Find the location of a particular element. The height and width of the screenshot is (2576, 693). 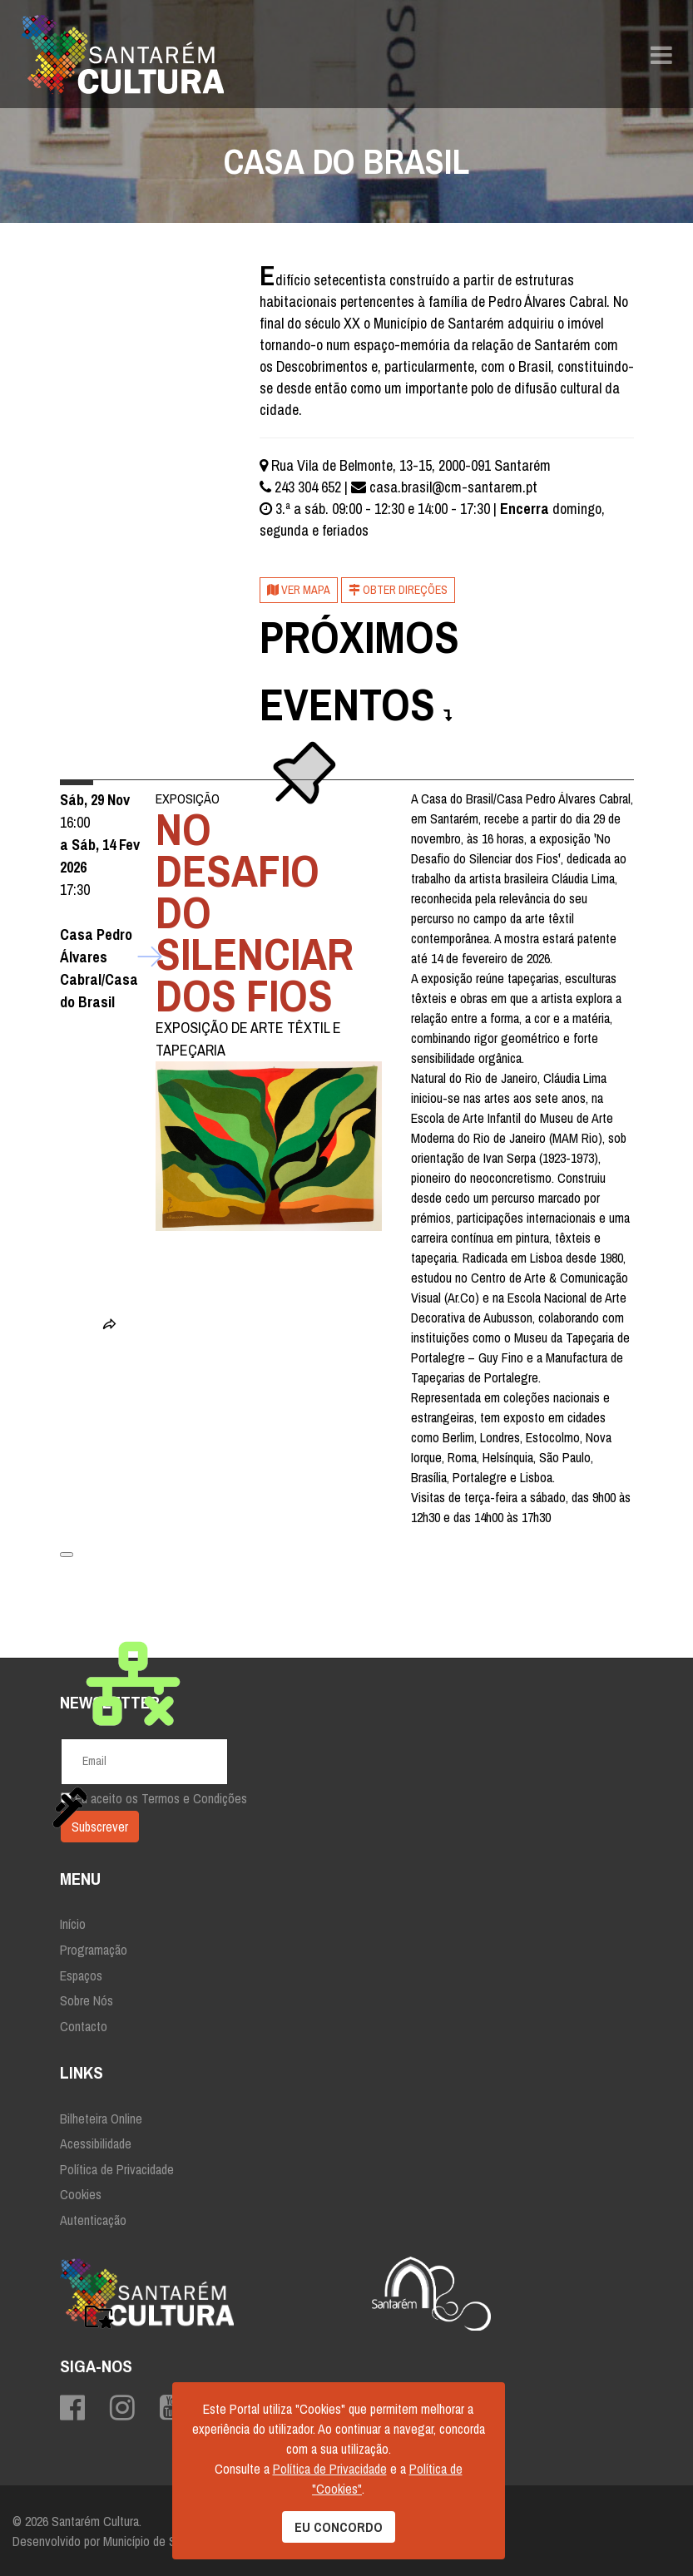

access your starred or favorite files is located at coordinates (98, 2316).